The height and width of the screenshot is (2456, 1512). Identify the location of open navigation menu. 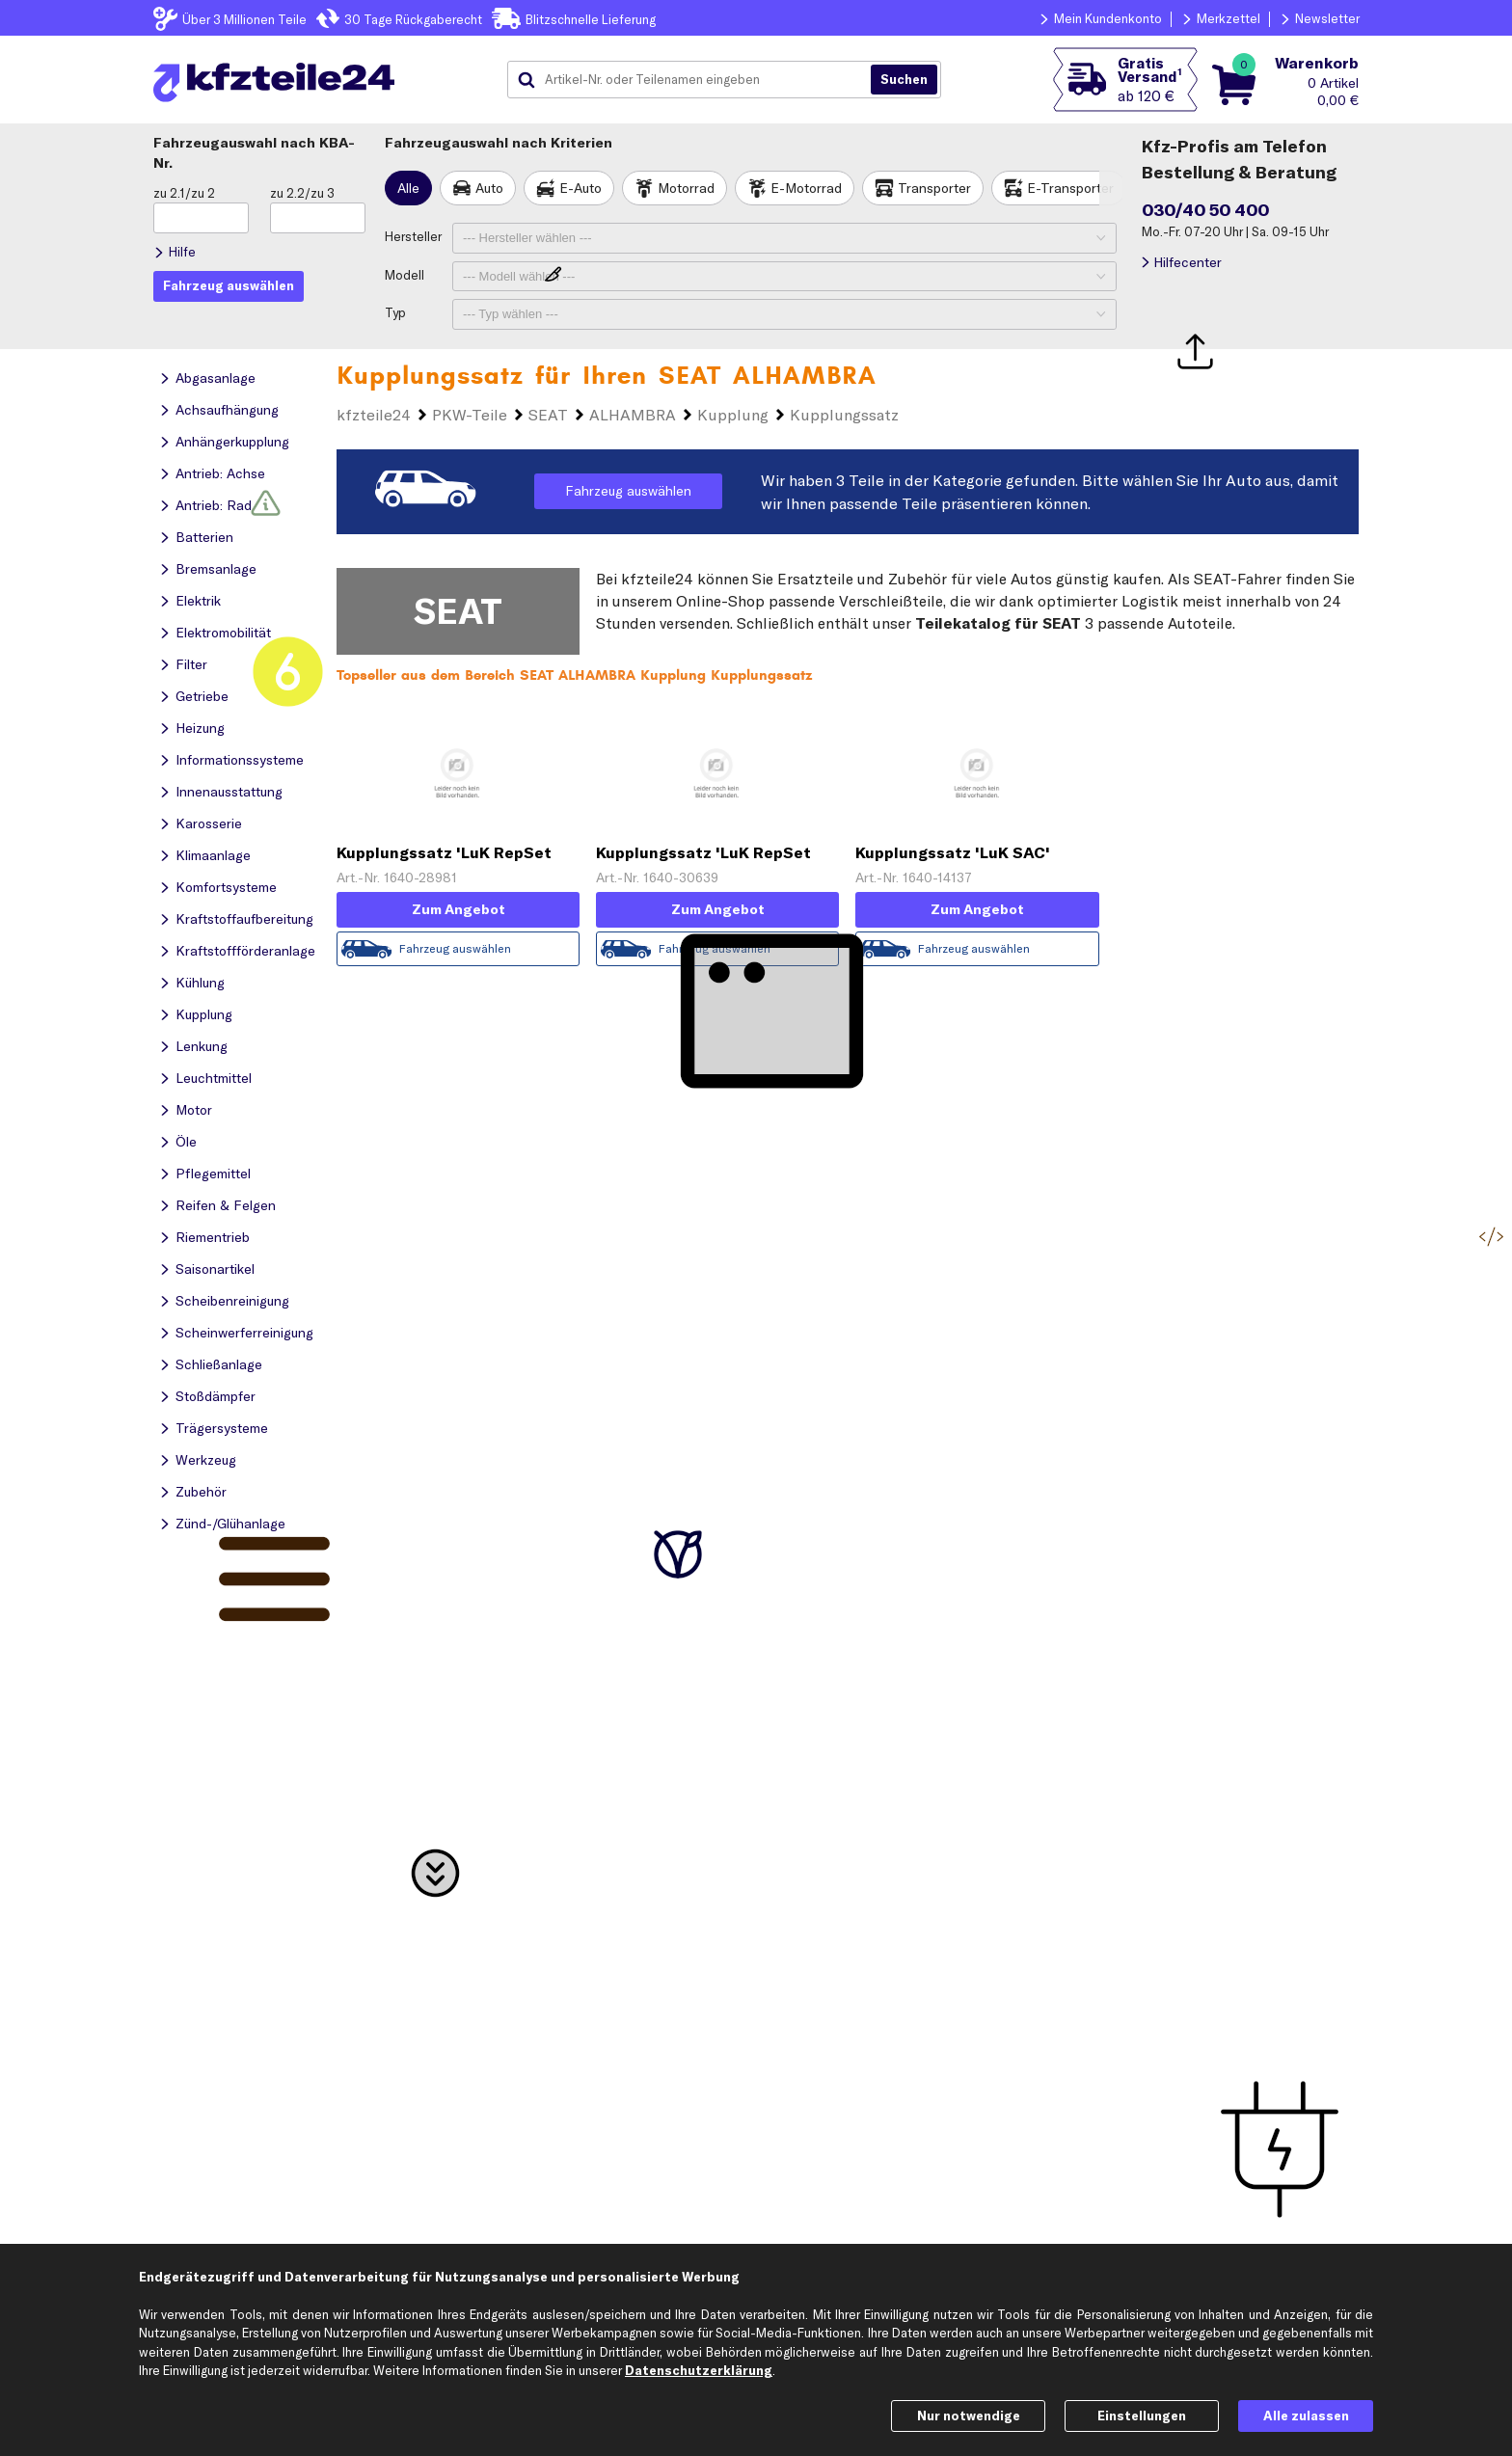
(274, 1579).